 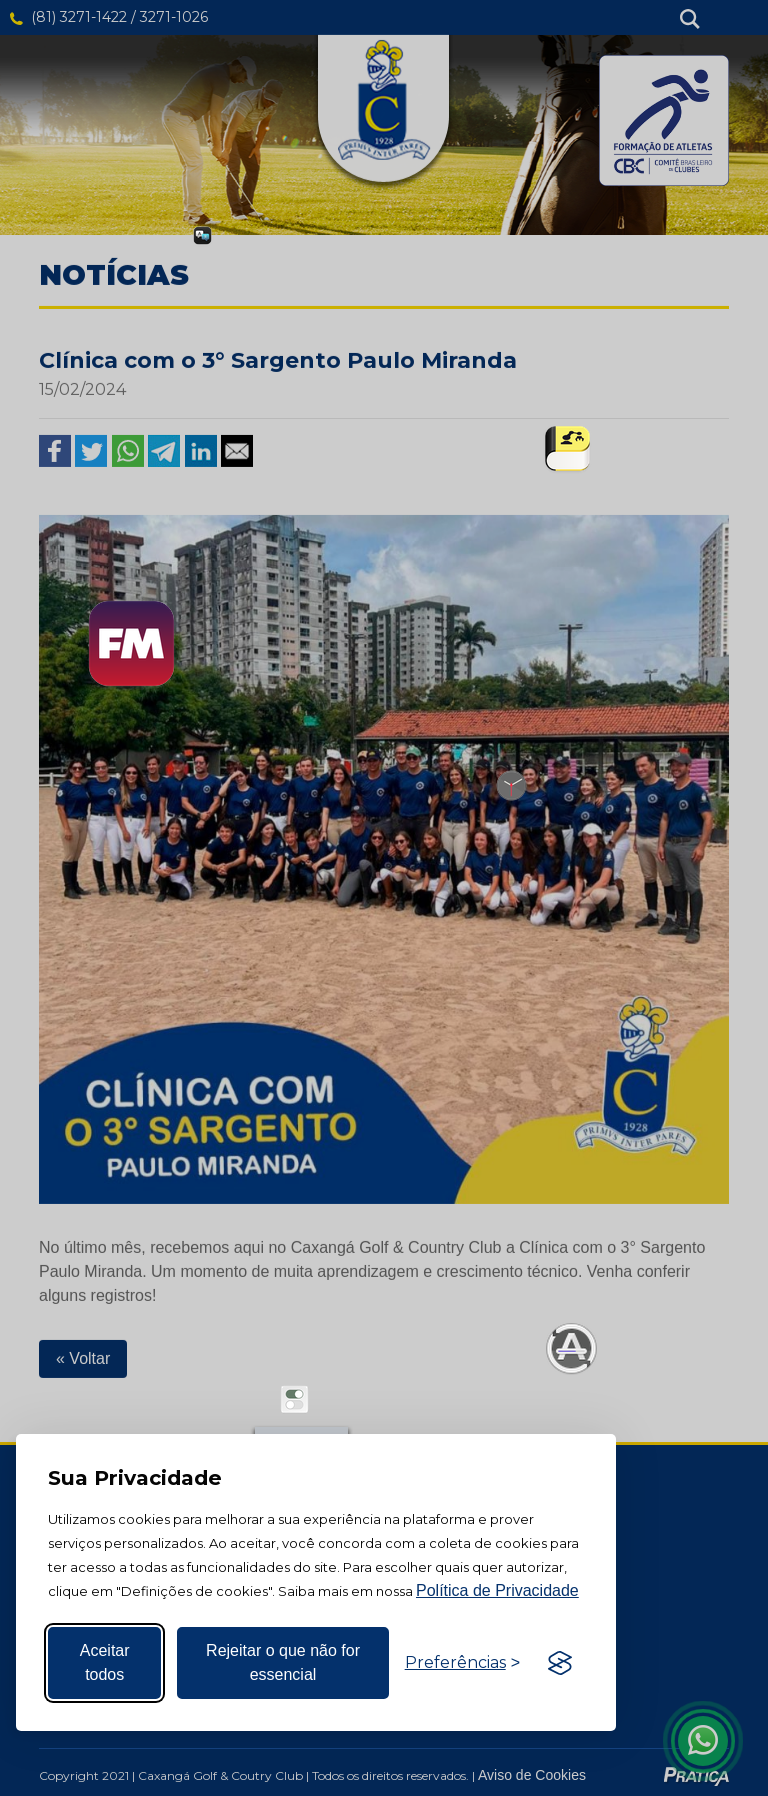 What do you see at coordinates (567, 448) in the screenshot?
I see `open the manuals app` at bounding box center [567, 448].